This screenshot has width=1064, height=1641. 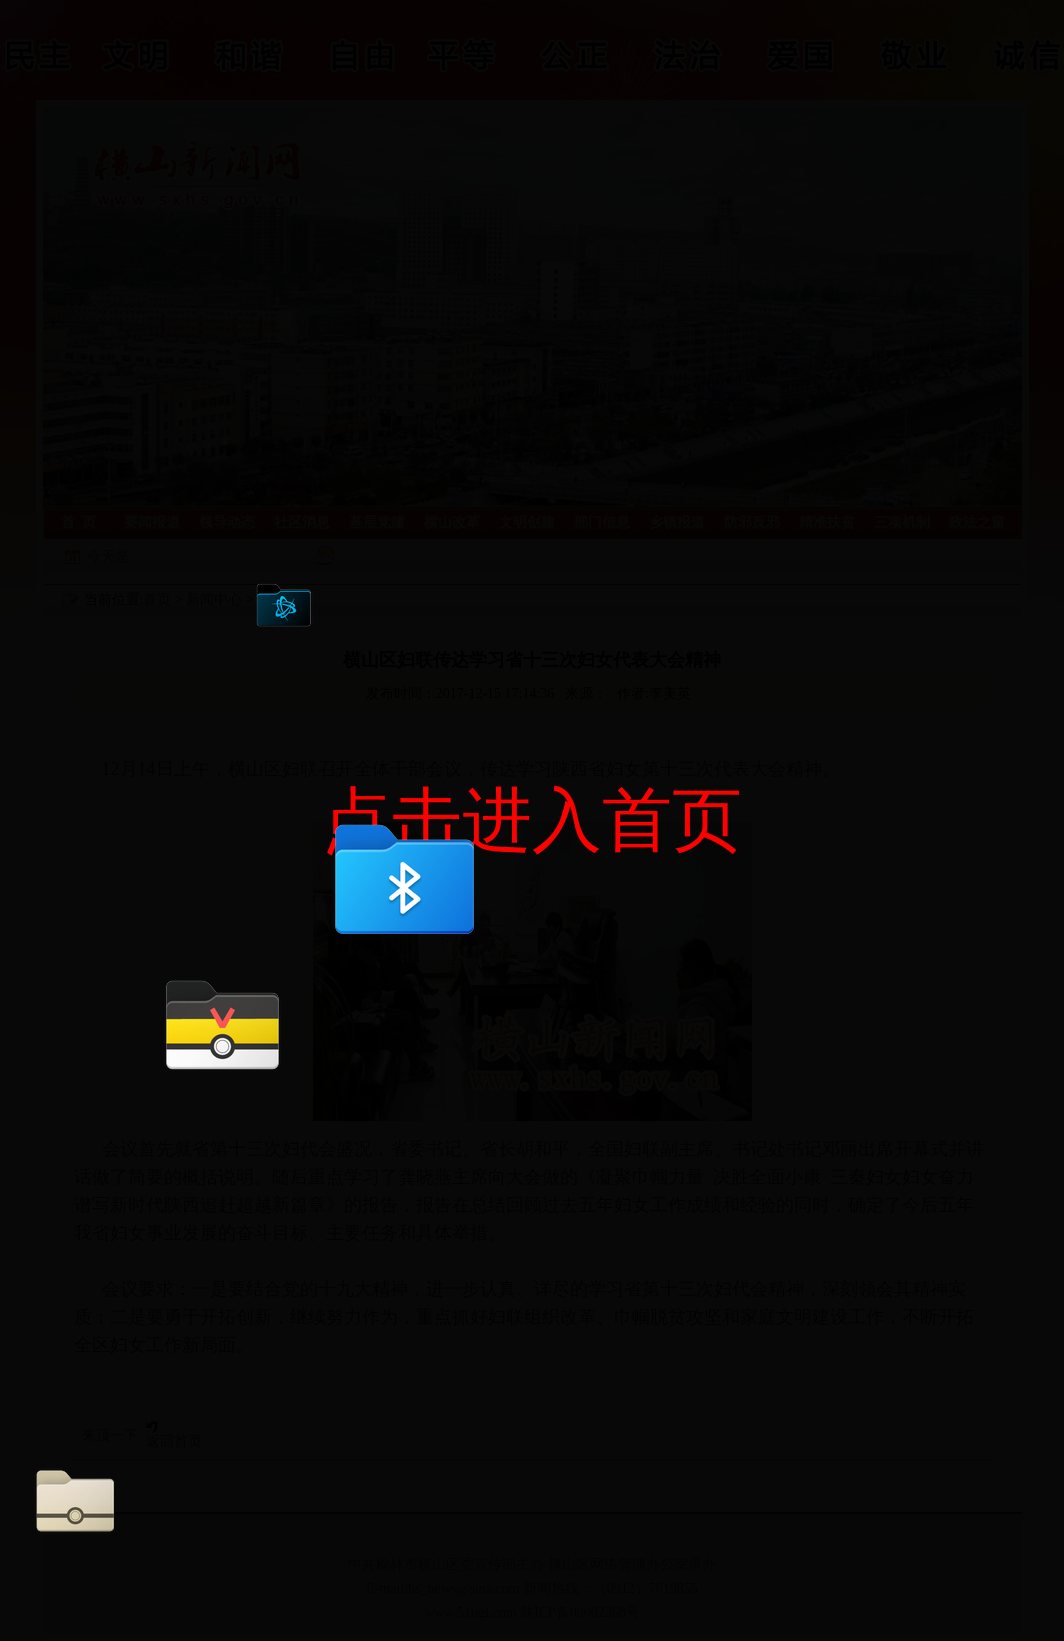 What do you see at coordinates (222, 1028) in the screenshot?
I see `folder containing pokémon level ball assets` at bounding box center [222, 1028].